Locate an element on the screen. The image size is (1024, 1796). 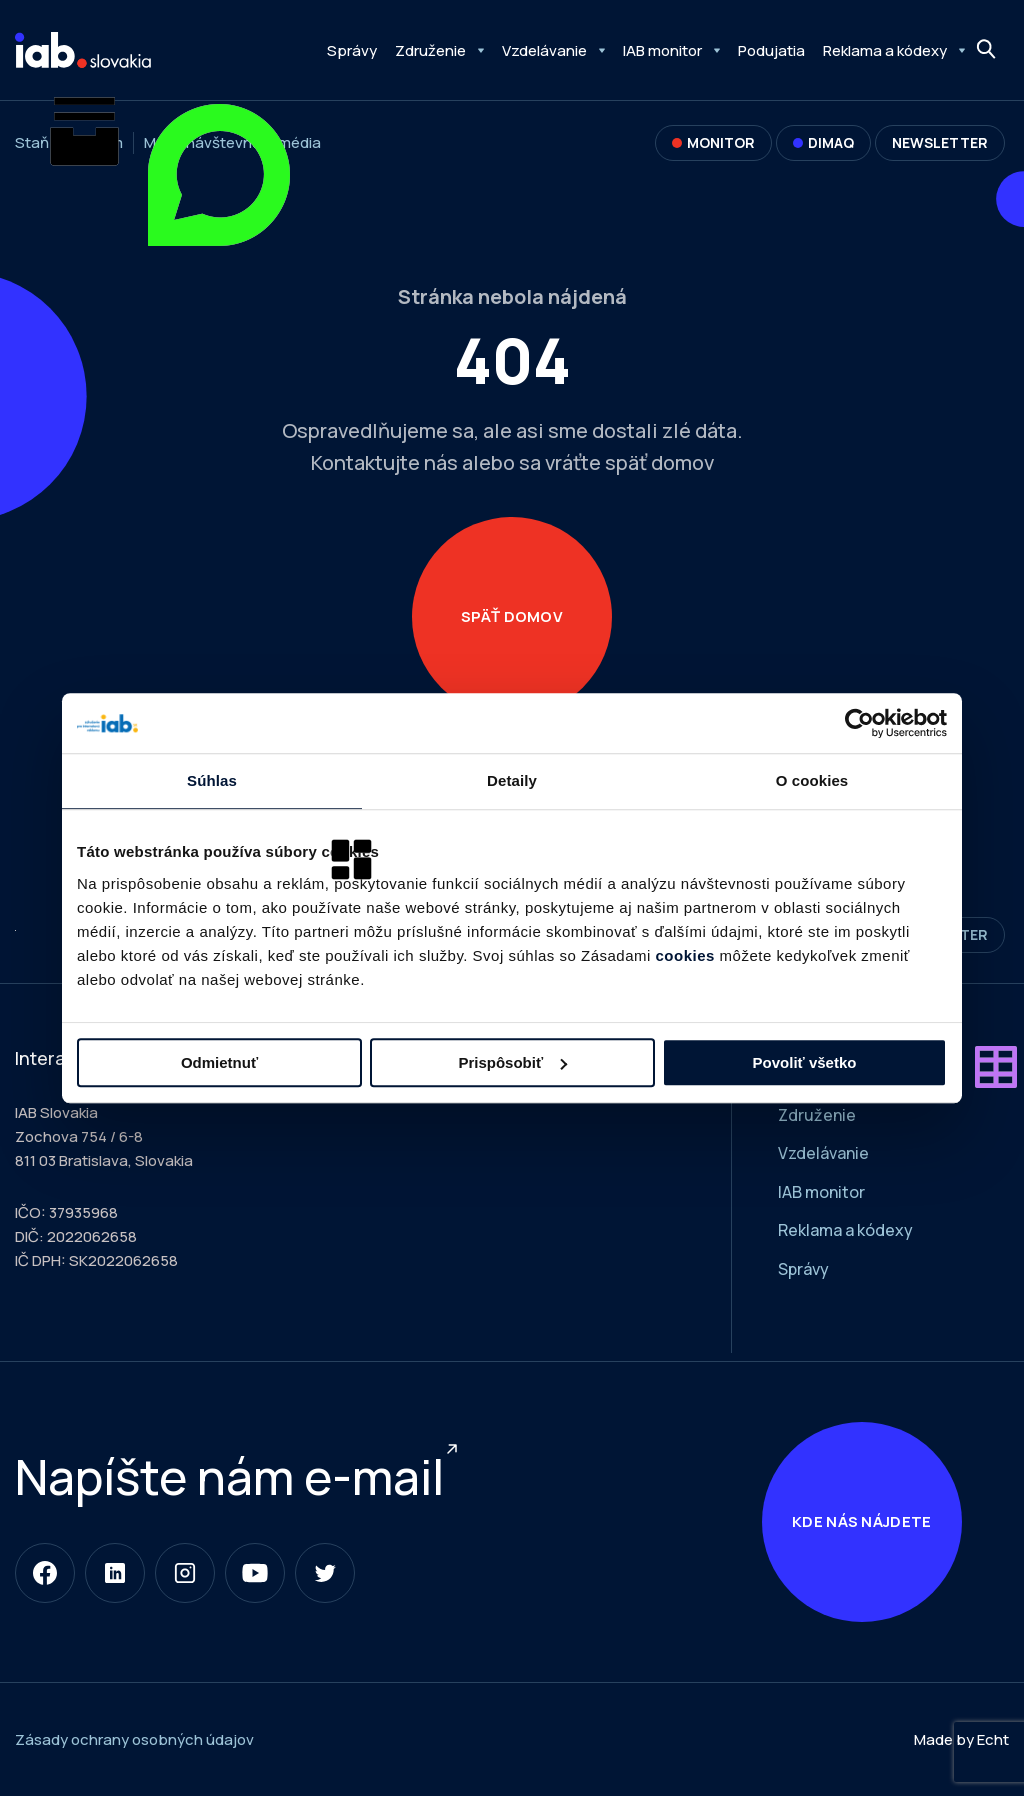
insert a table into the document is located at coordinates (996, 1067).